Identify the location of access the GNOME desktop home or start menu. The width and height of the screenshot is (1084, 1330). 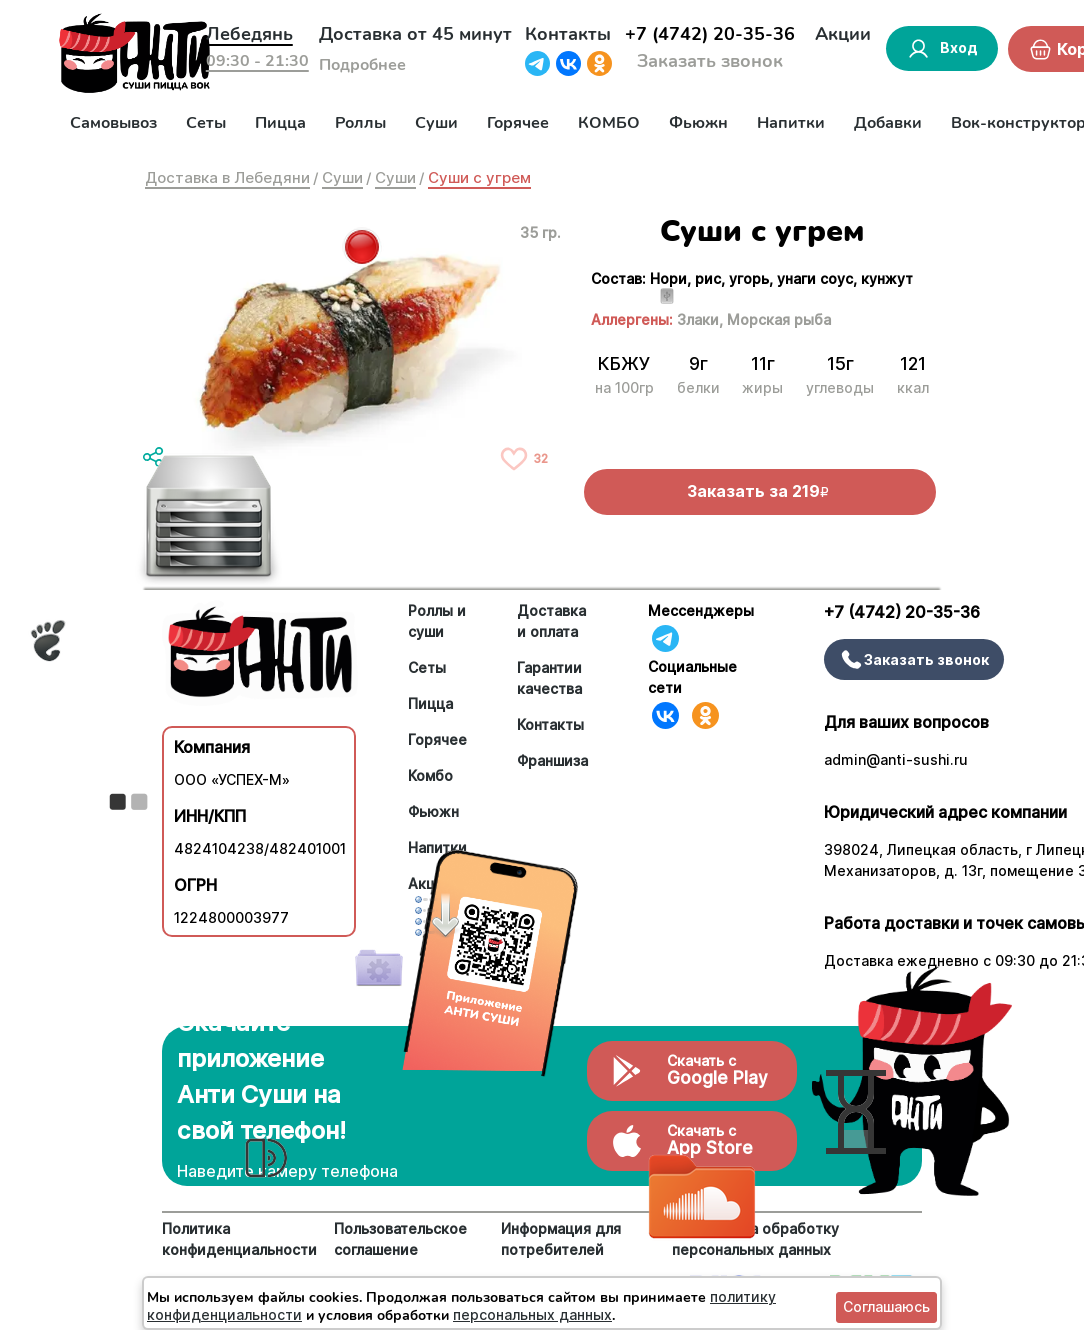
(48, 641).